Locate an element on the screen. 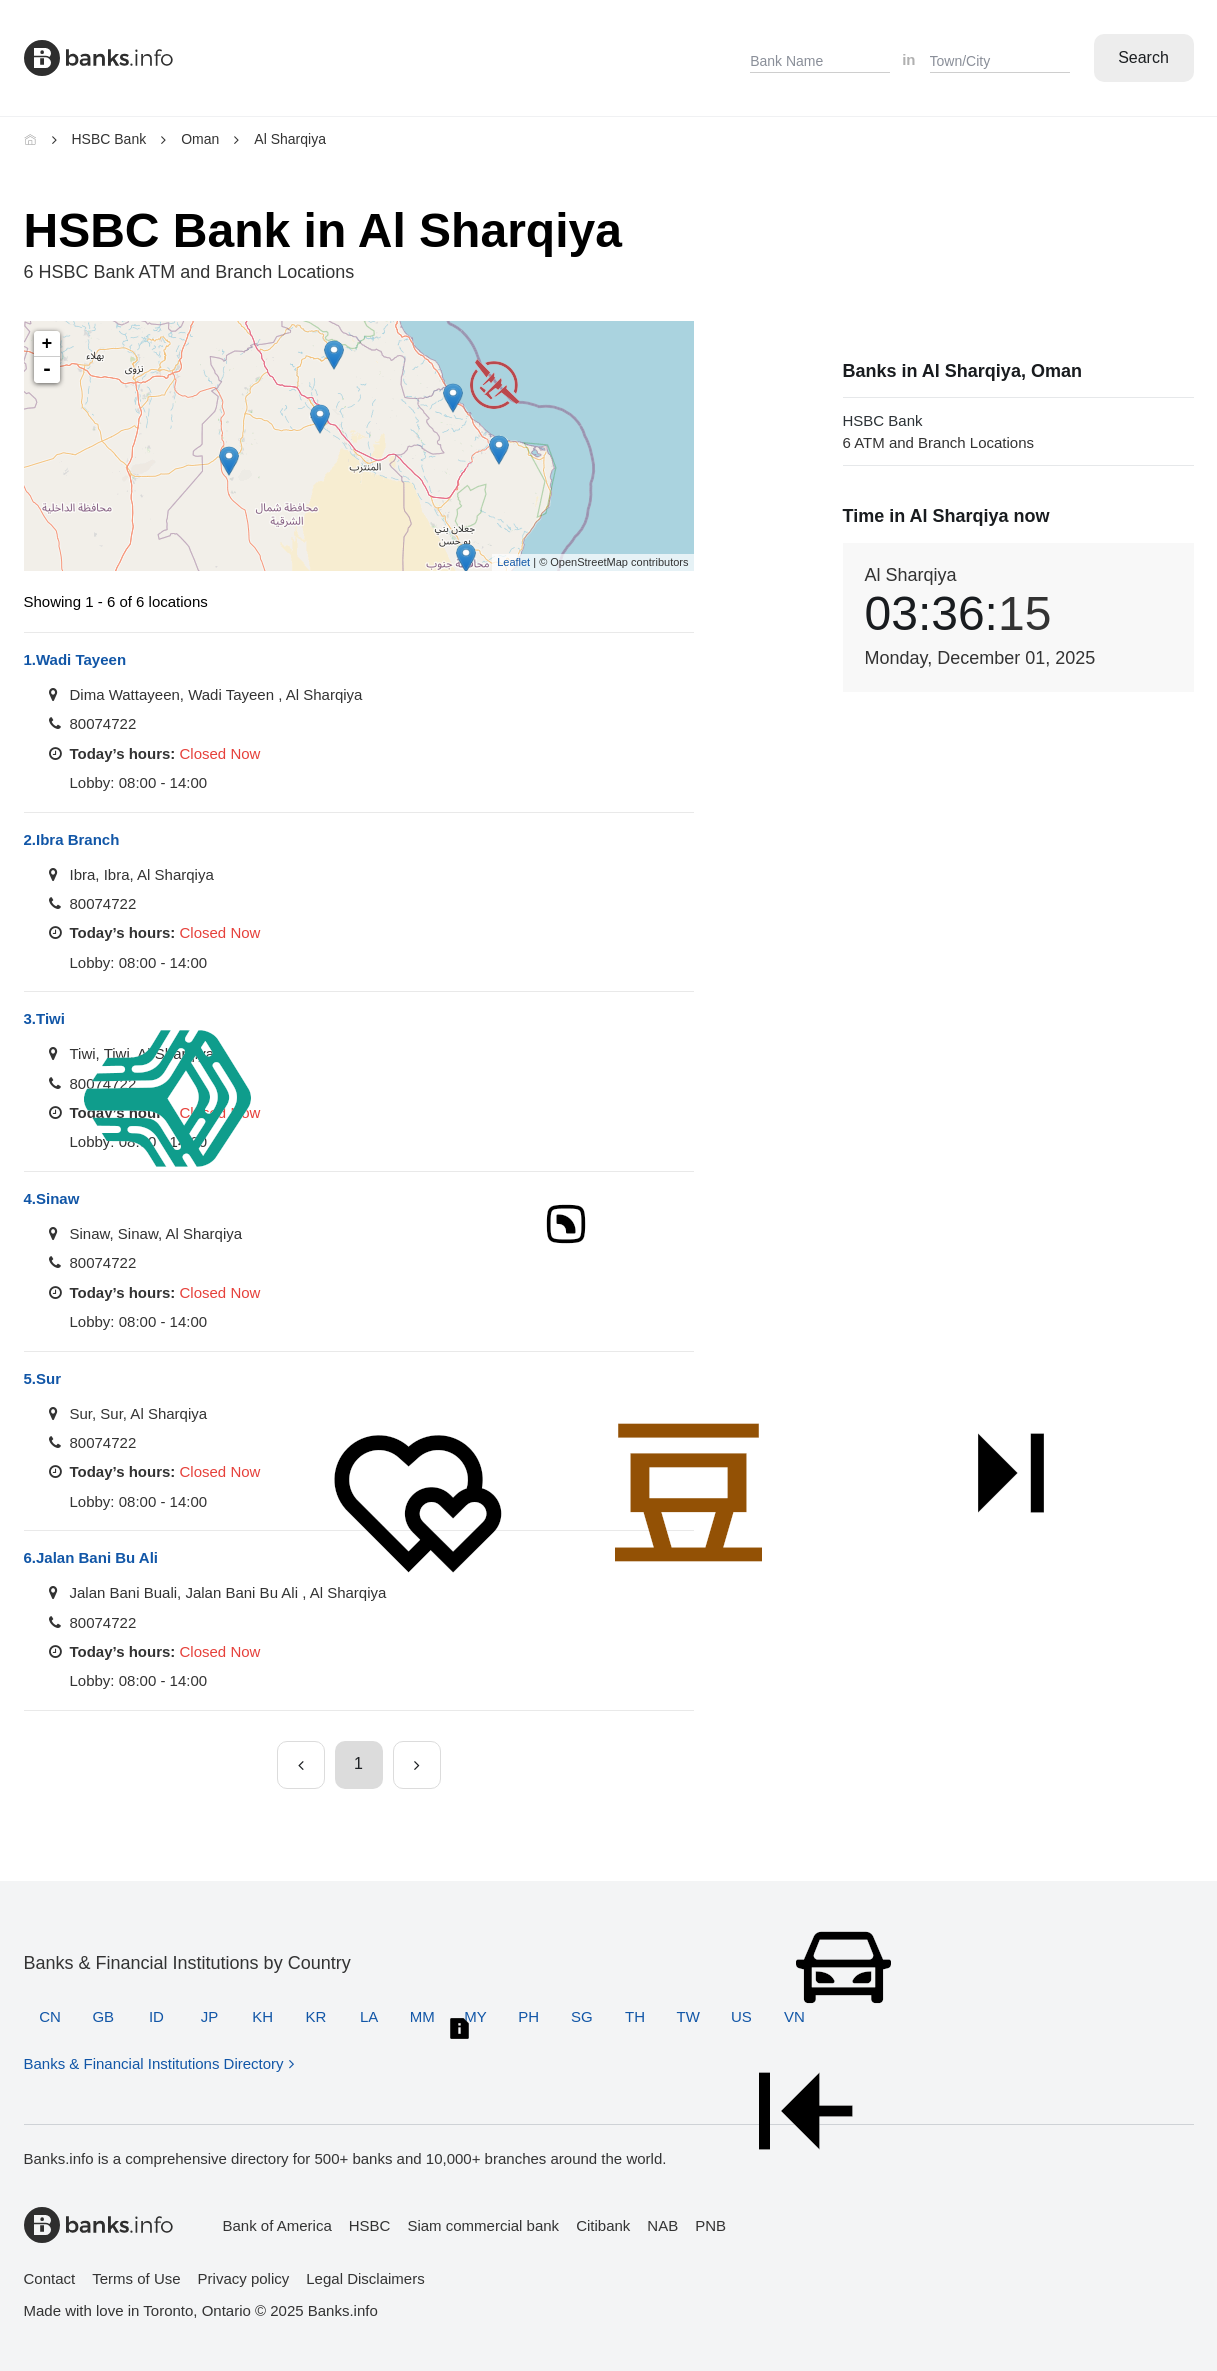  collapse panel to the left is located at coordinates (803, 2111).